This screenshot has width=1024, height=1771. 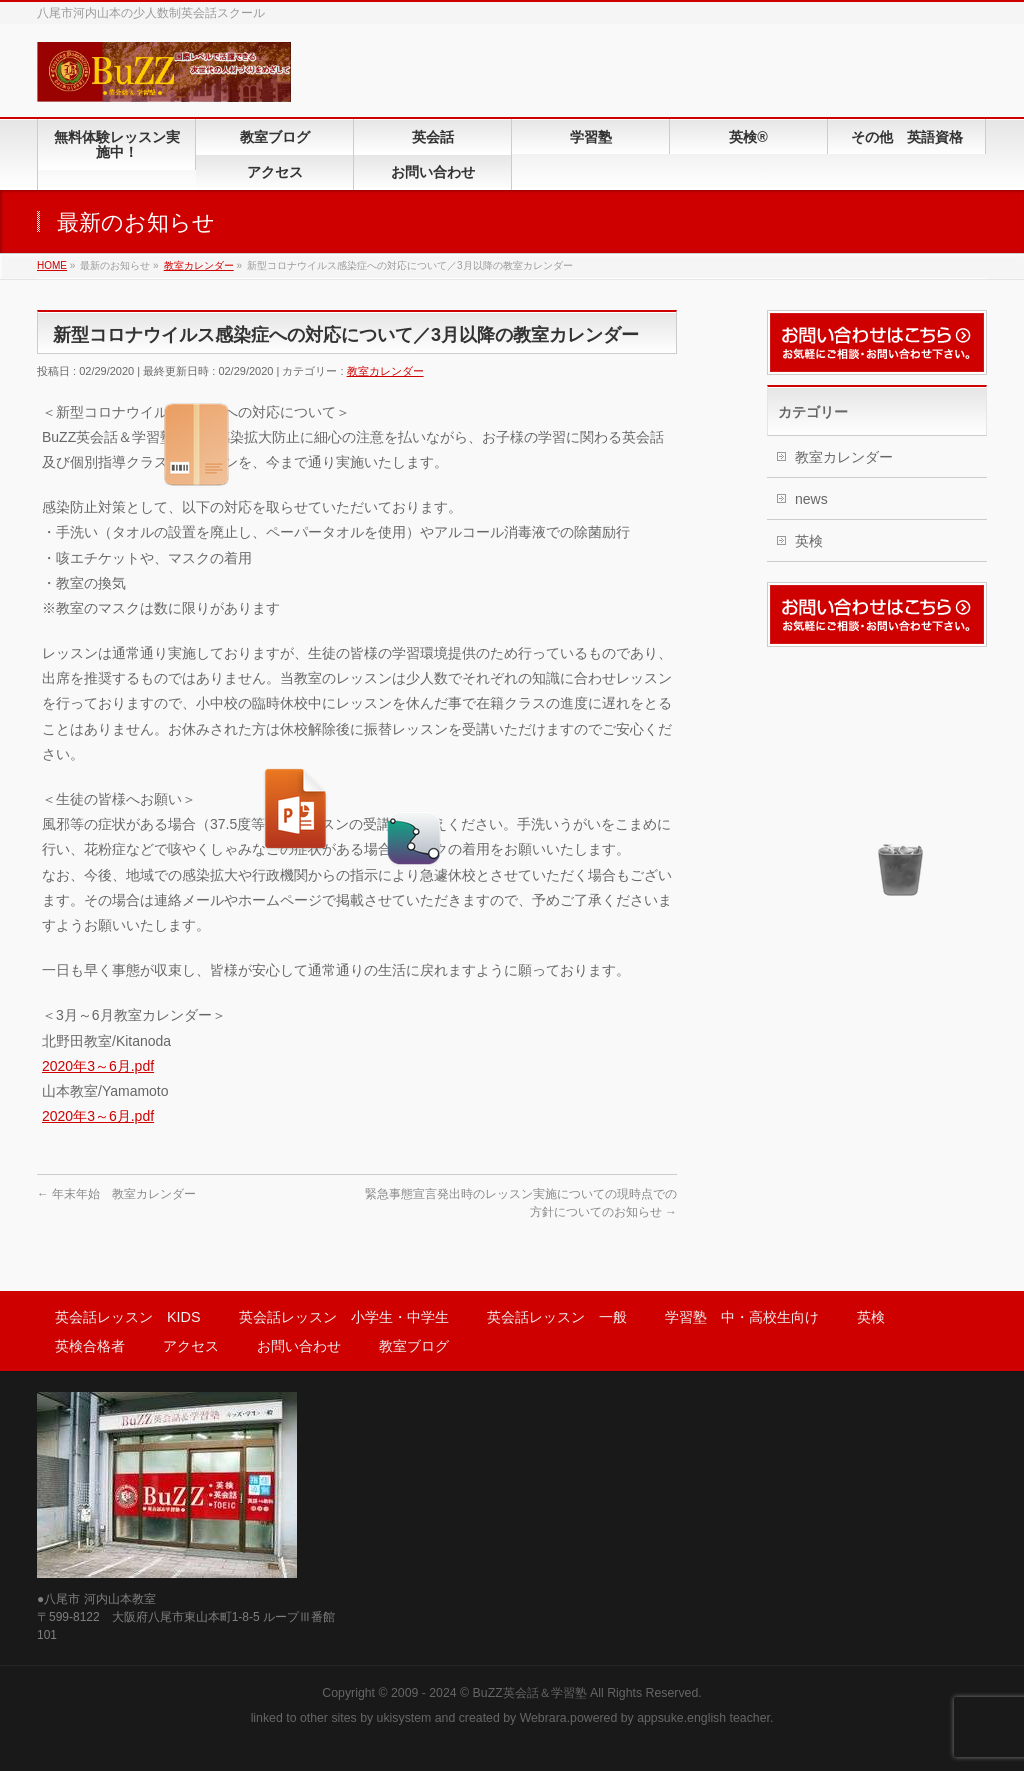 I want to click on install or manage software packages, so click(x=196, y=444).